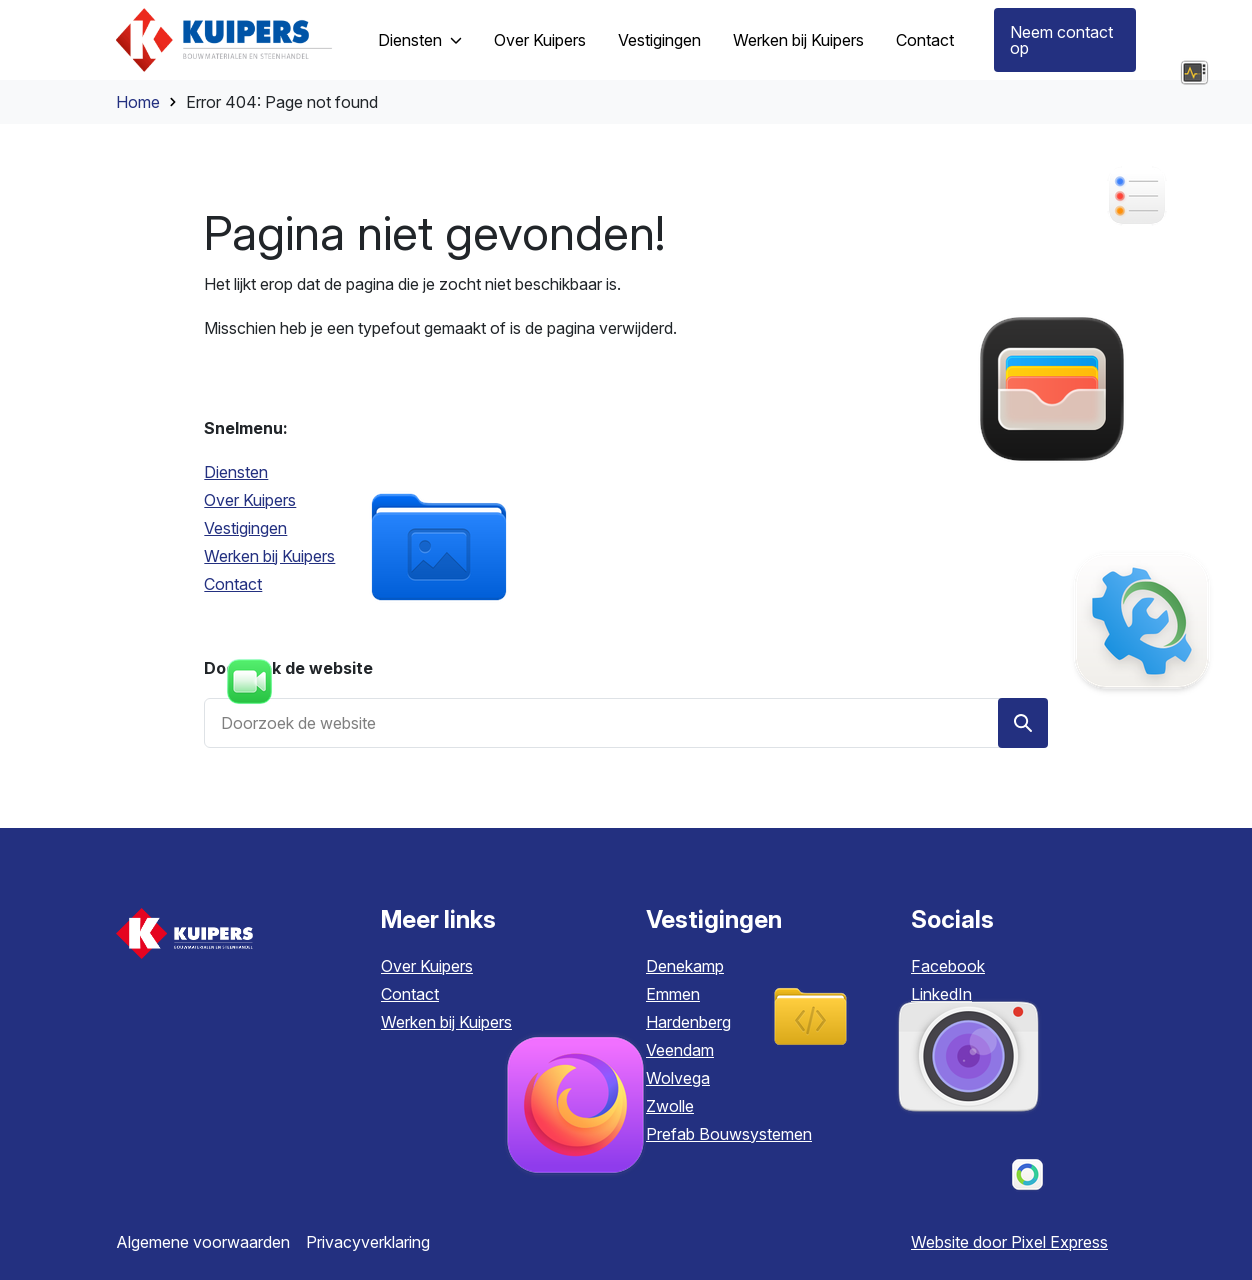 The width and height of the screenshot is (1252, 1280). What do you see at coordinates (810, 1016) in the screenshot?
I see `open your code projects folder` at bounding box center [810, 1016].